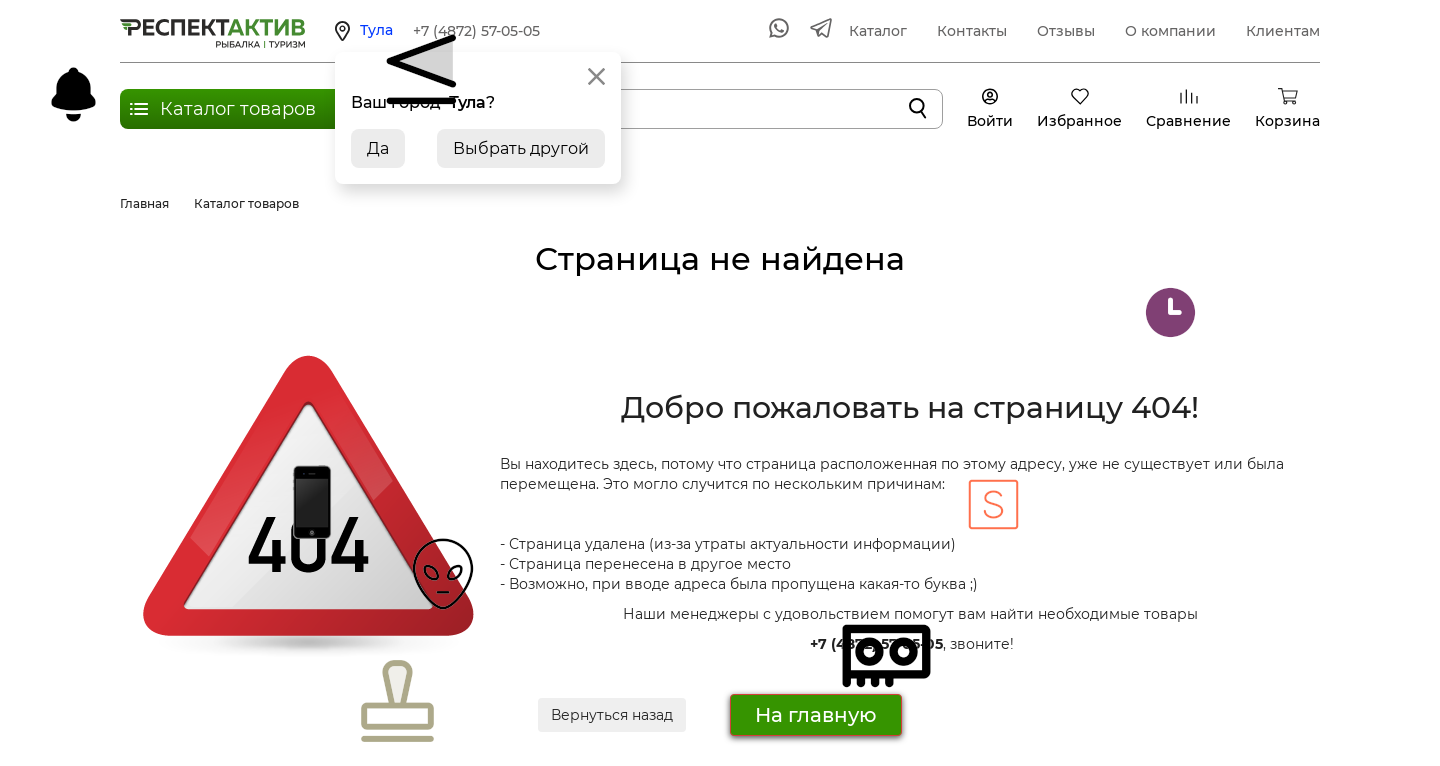 Image resolution: width=1440 pixels, height=766 pixels. What do you see at coordinates (312, 502) in the screenshot?
I see `iPhone device icon` at bounding box center [312, 502].